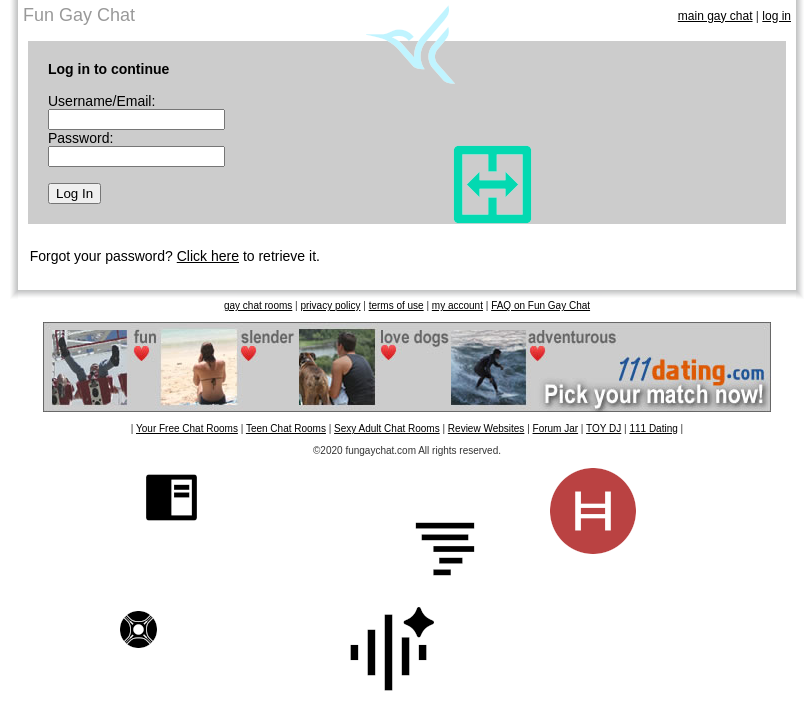 The height and width of the screenshot is (720, 806). I want to click on hedera hashgraph platform logo, so click(593, 511).